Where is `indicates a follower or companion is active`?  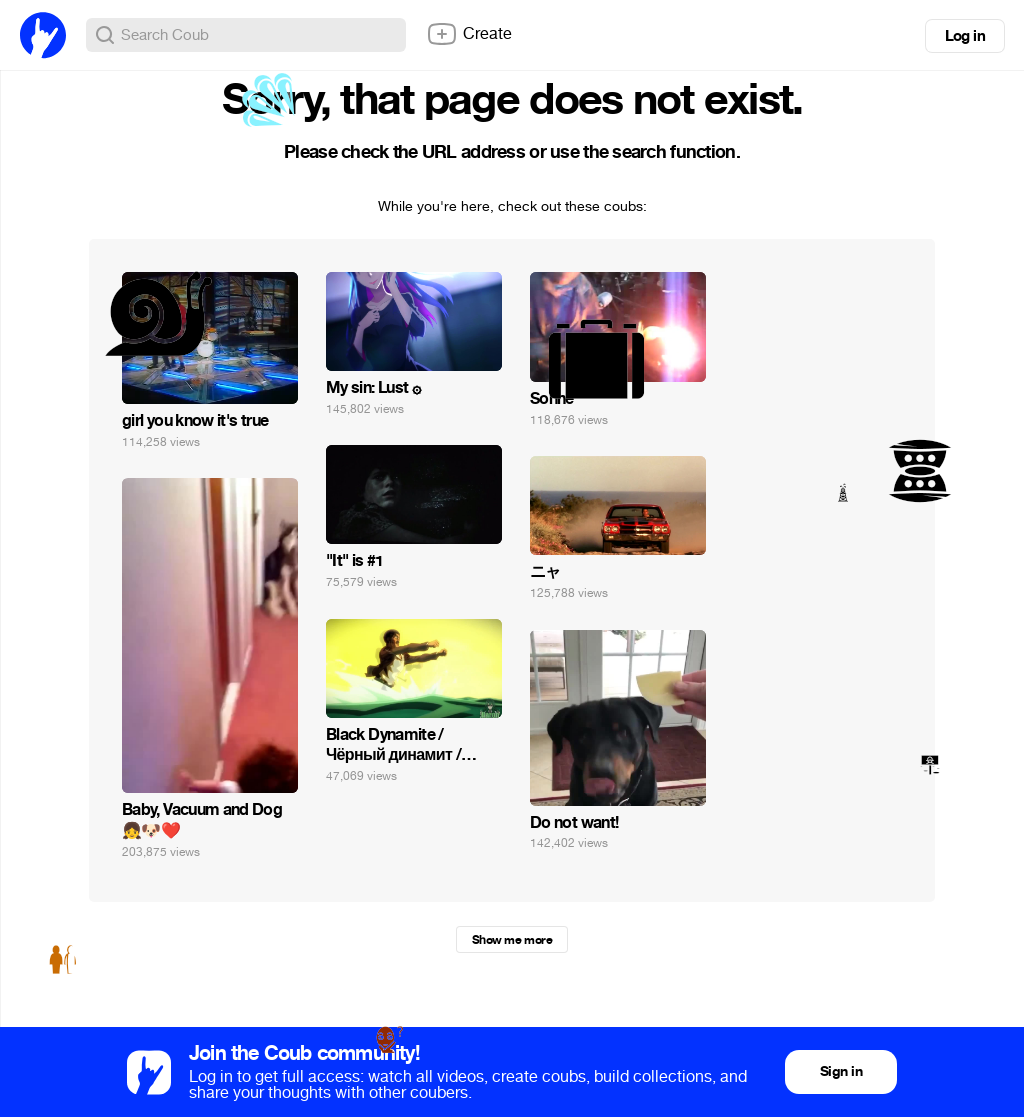
indicates a follower or companion is active is located at coordinates (63, 959).